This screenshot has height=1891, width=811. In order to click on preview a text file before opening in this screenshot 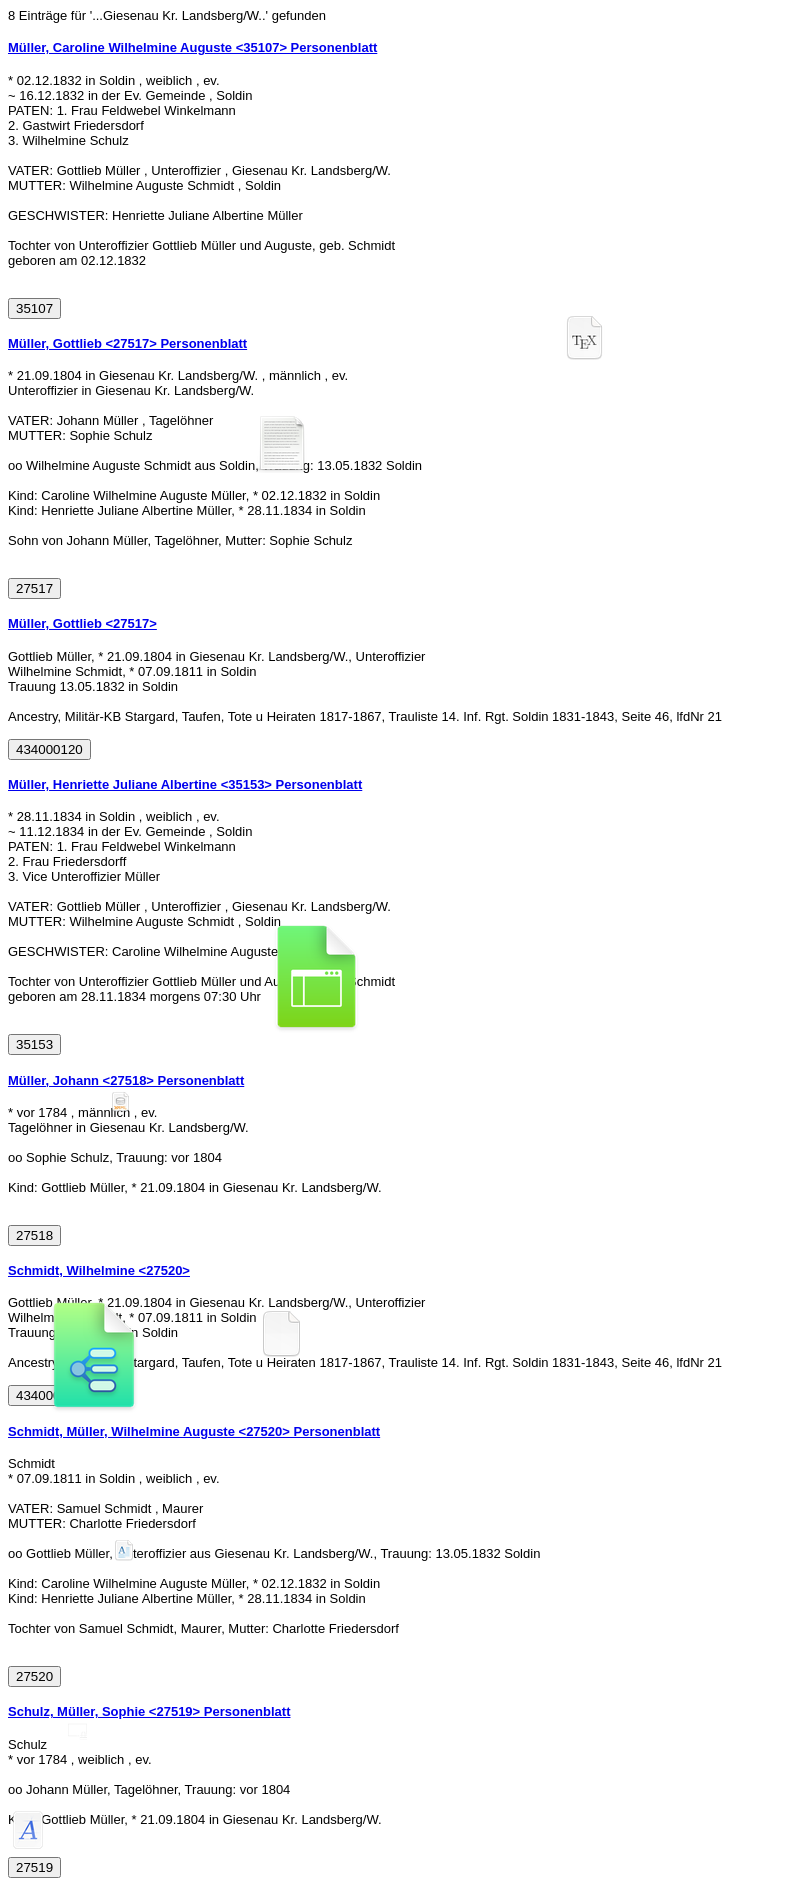, I will do `click(281, 1333)`.